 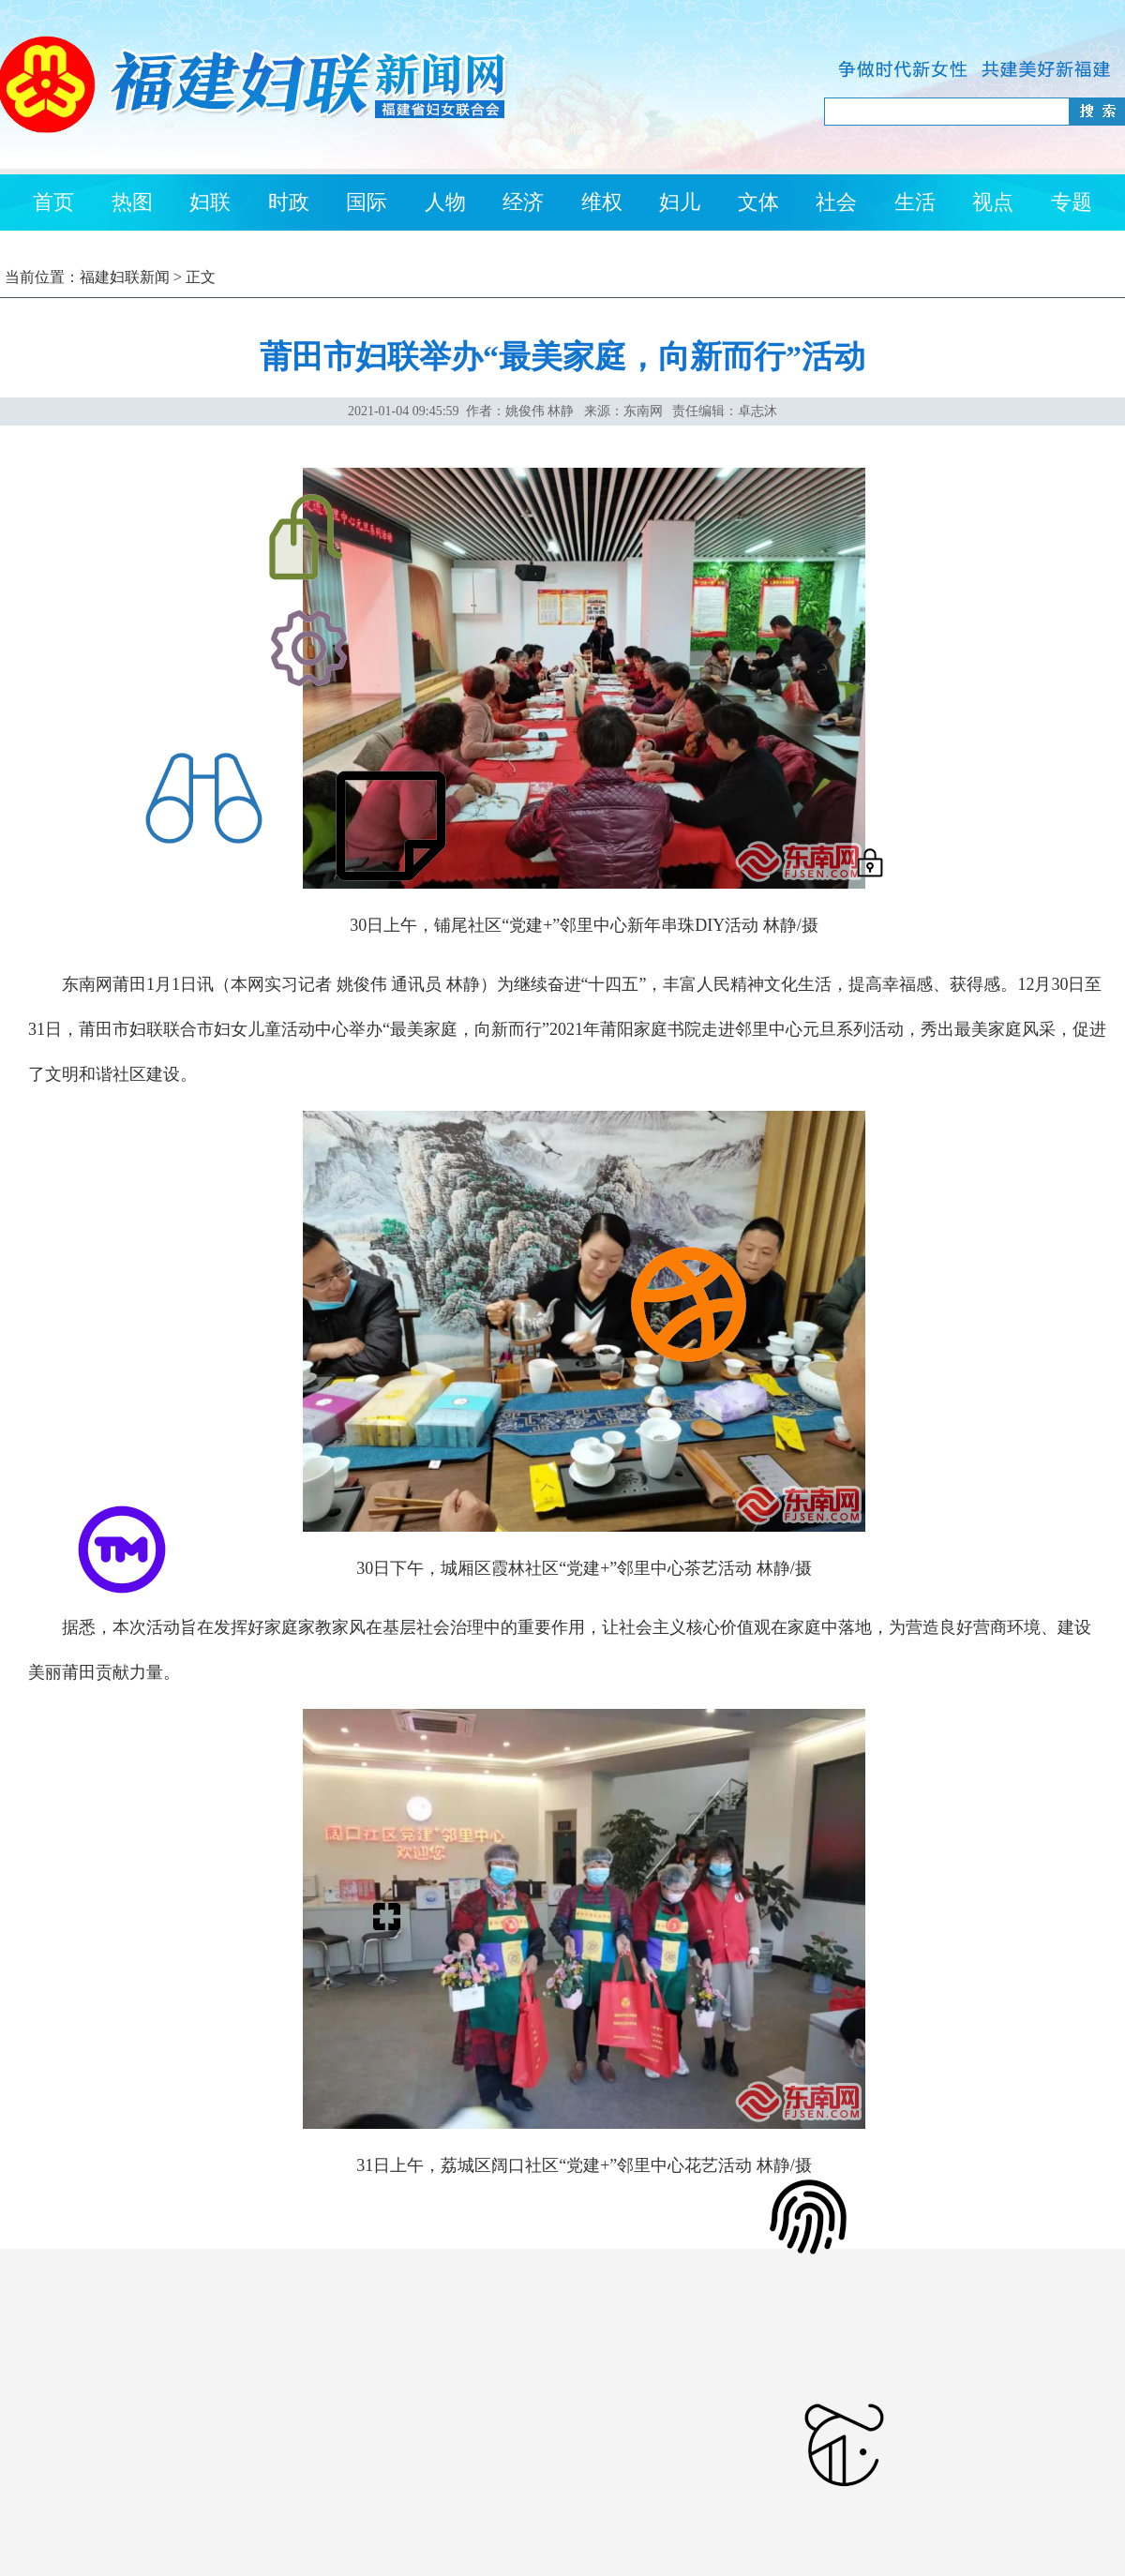 What do you see at coordinates (122, 1550) in the screenshot?
I see `indicates trademarked content or branding` at bounding box center [122, 1550].